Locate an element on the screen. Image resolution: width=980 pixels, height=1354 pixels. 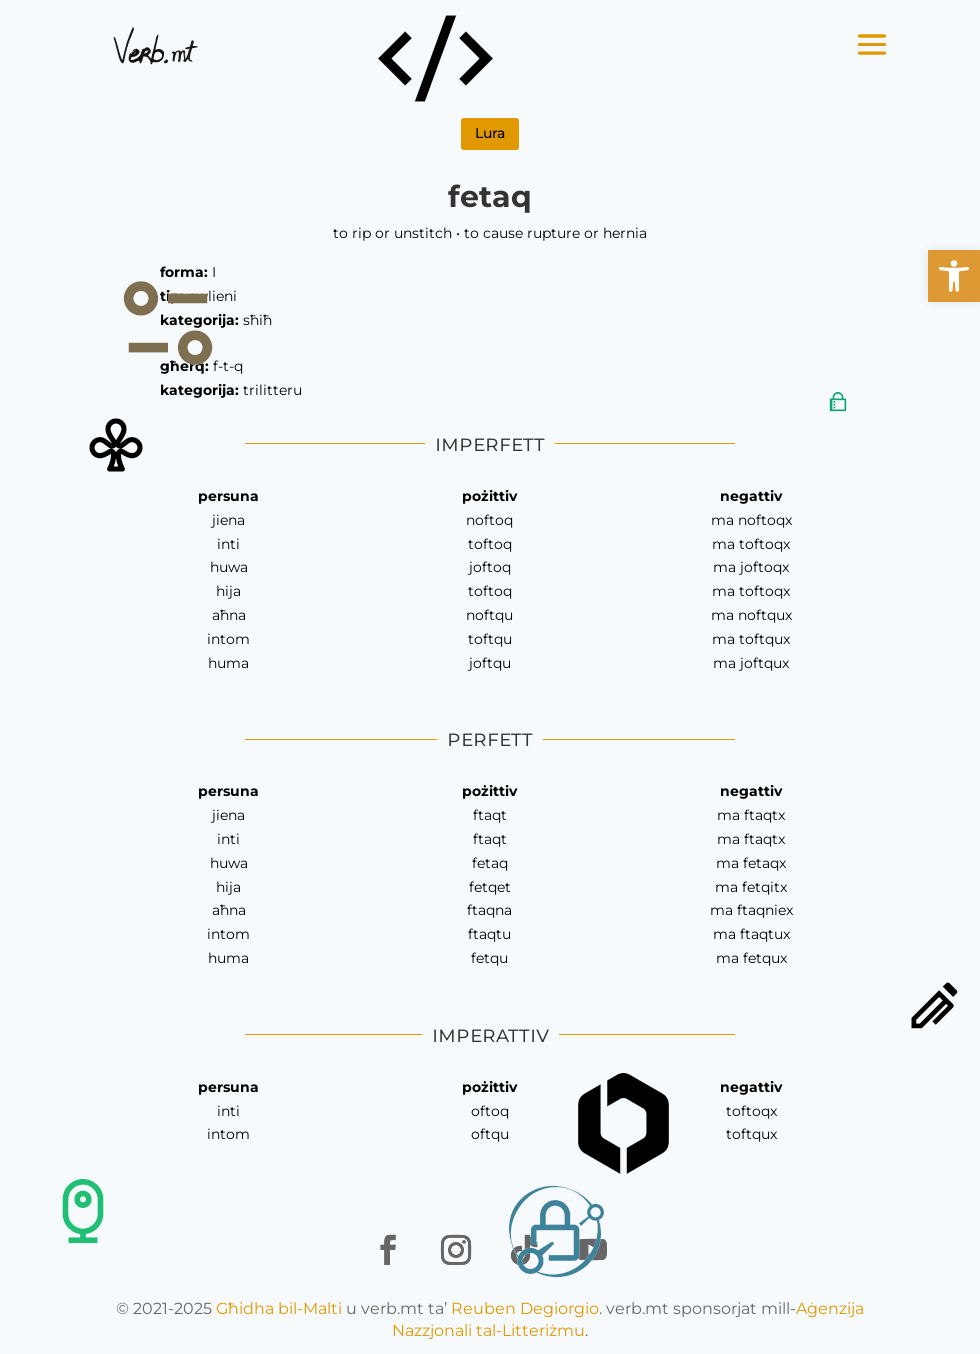
represents the clubs suit in a card or poker game is located at coordinates (116, 445).